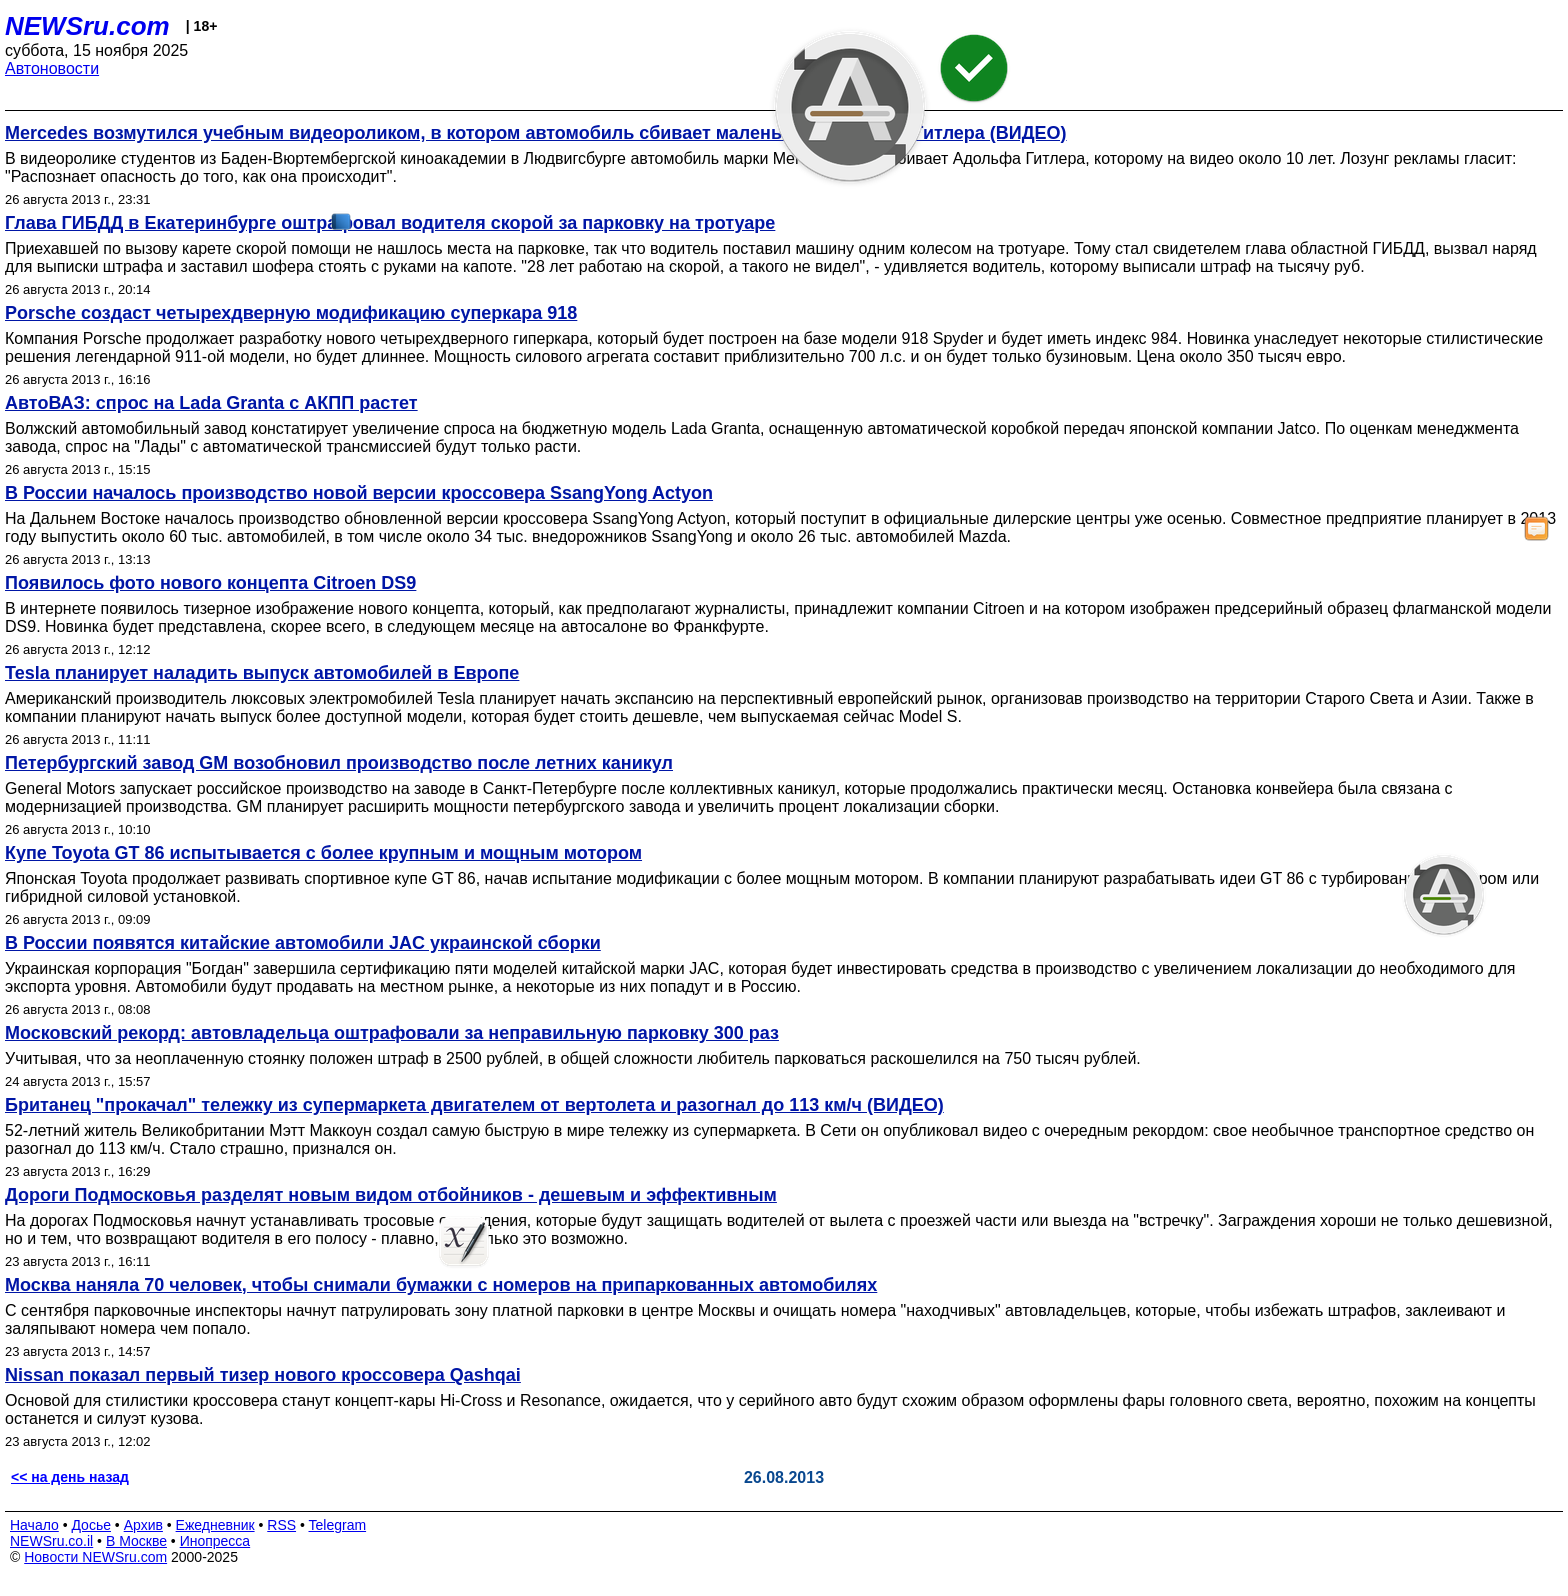 The width and height of the screenshot is (1568, 1596). Describe the element at coordinates (341, 221) in the screenshot. I see `access your desktop folder` at that location.